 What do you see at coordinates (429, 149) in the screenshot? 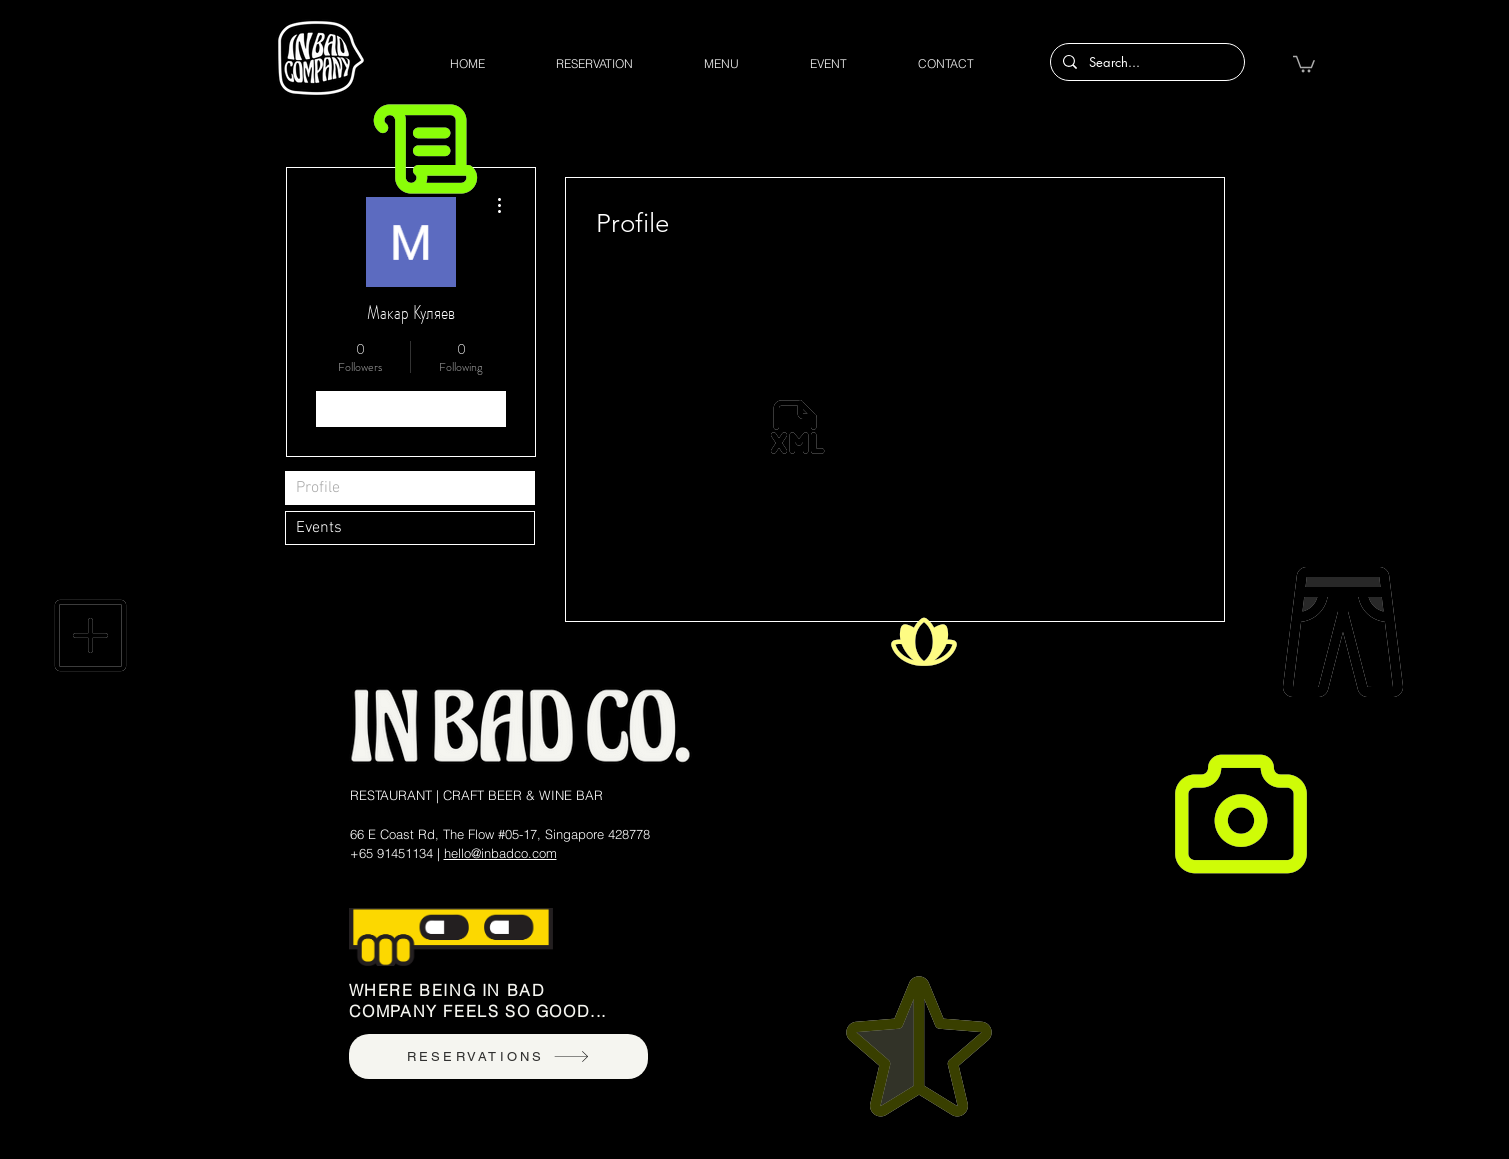
I see `view terms and conditions or legal documents` at bounding box center [429, 149].